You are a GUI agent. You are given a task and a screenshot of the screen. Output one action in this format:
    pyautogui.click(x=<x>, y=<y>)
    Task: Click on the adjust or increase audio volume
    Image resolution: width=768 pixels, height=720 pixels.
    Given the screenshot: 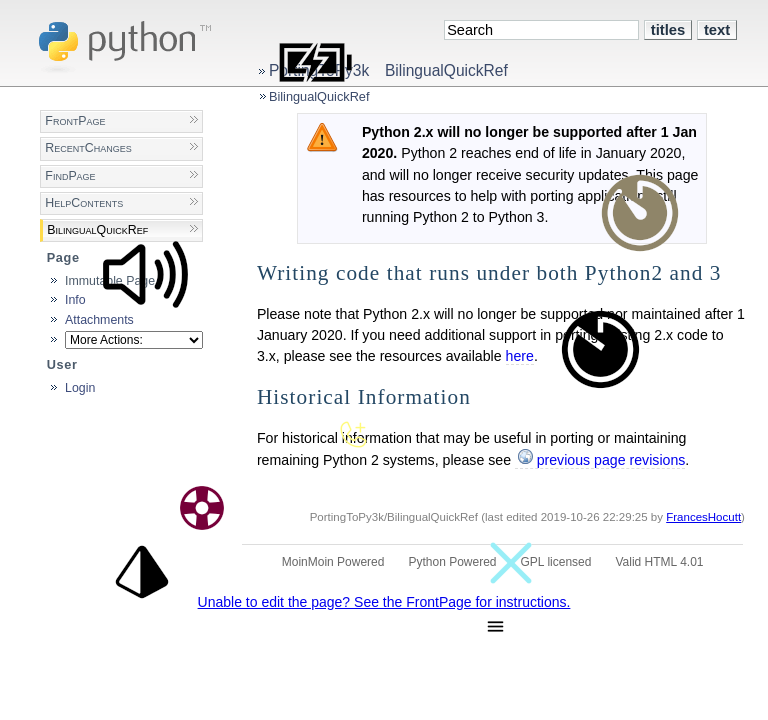 What is the action you would take?
    pyautogui.click(x=145, y=274)
    